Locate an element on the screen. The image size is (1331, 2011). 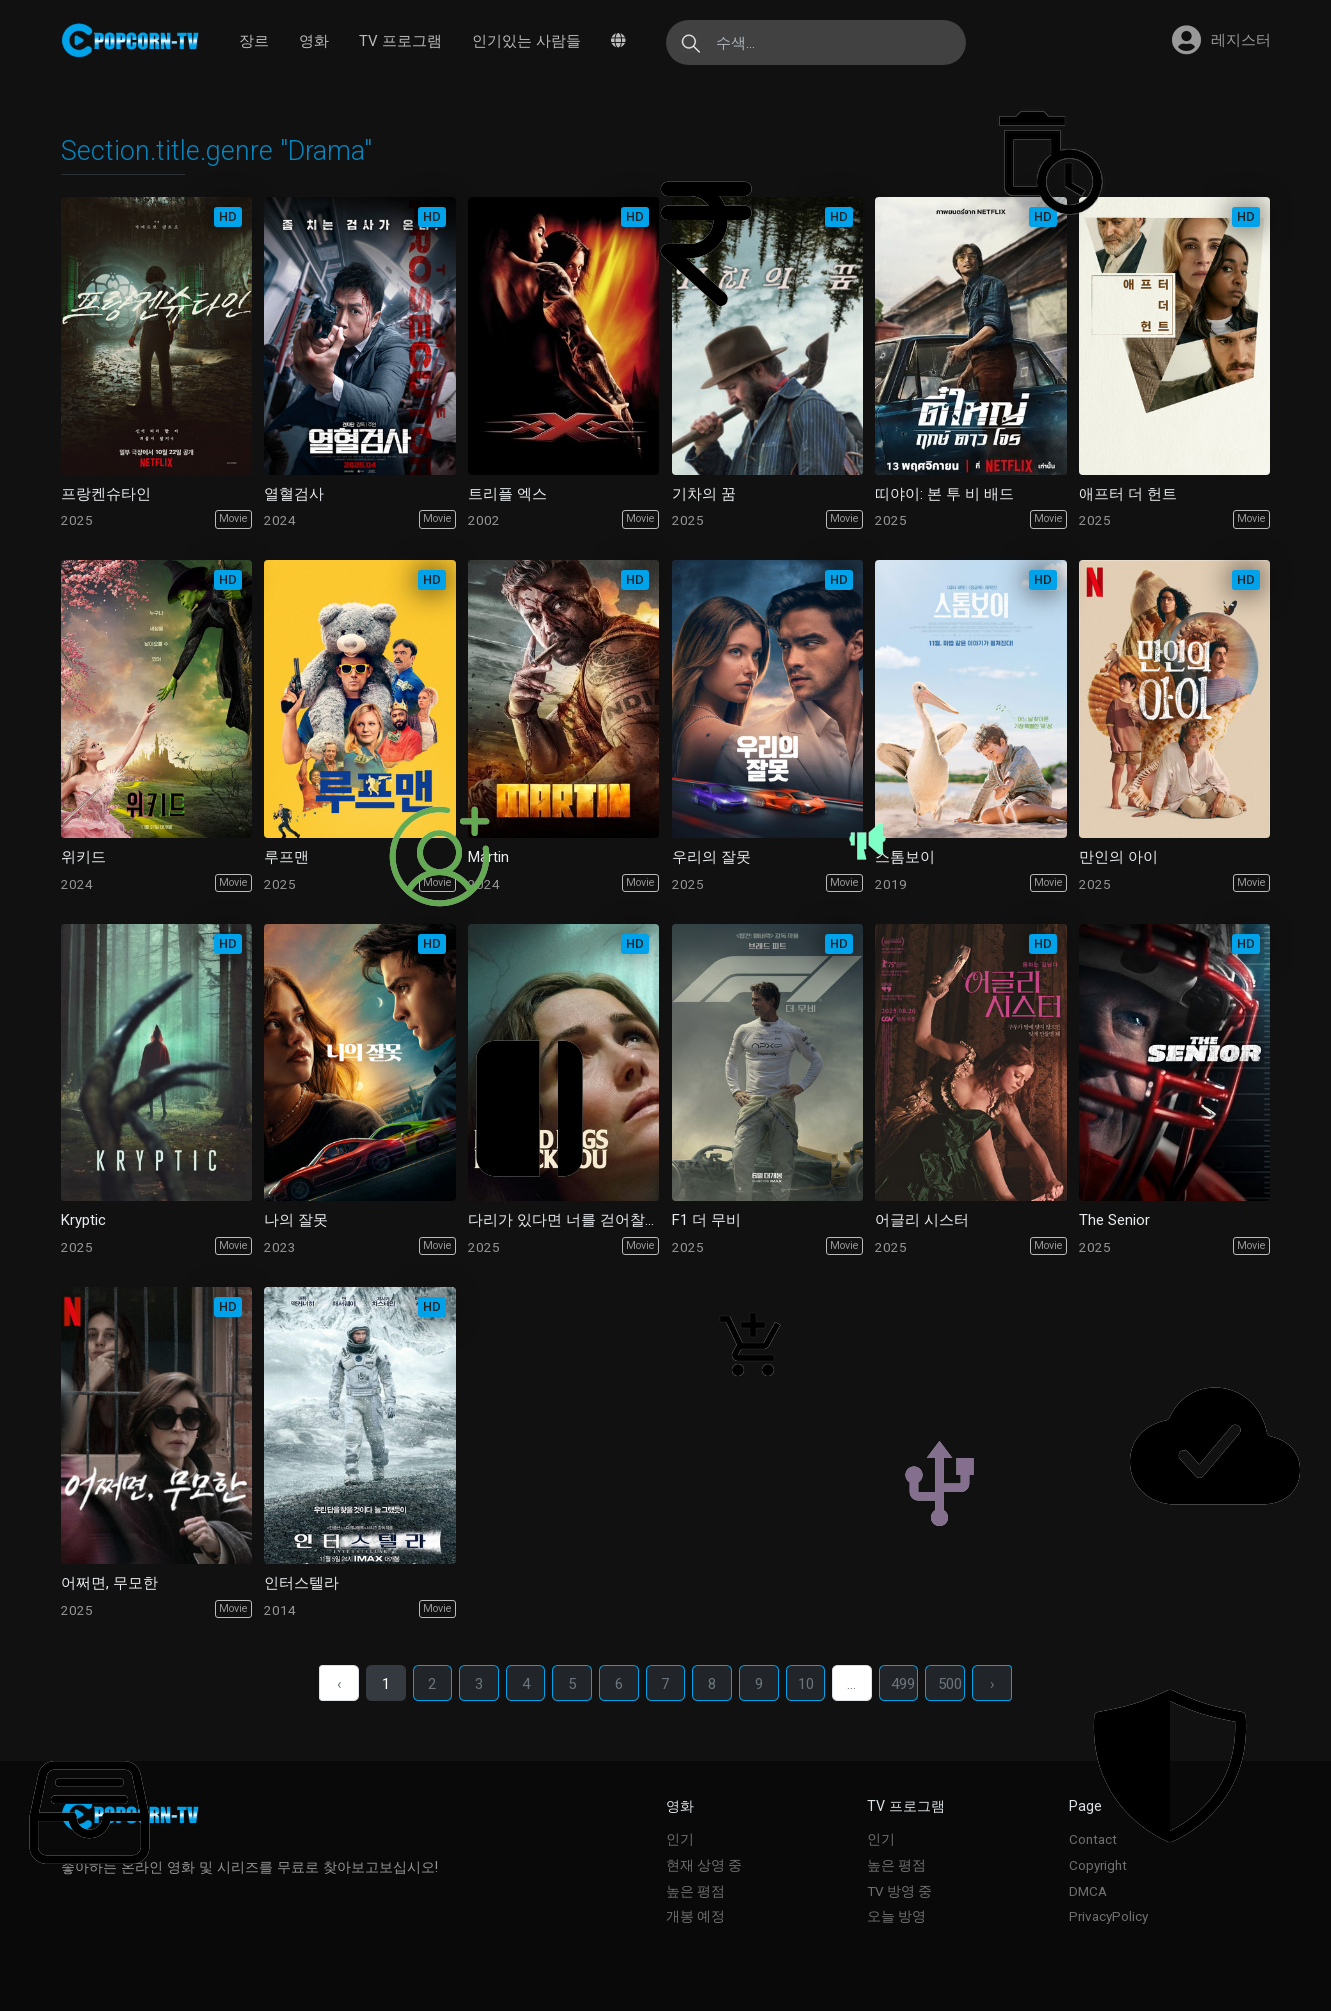
enable auto-delete for items after a set time is located at coordinates (1051, 163).